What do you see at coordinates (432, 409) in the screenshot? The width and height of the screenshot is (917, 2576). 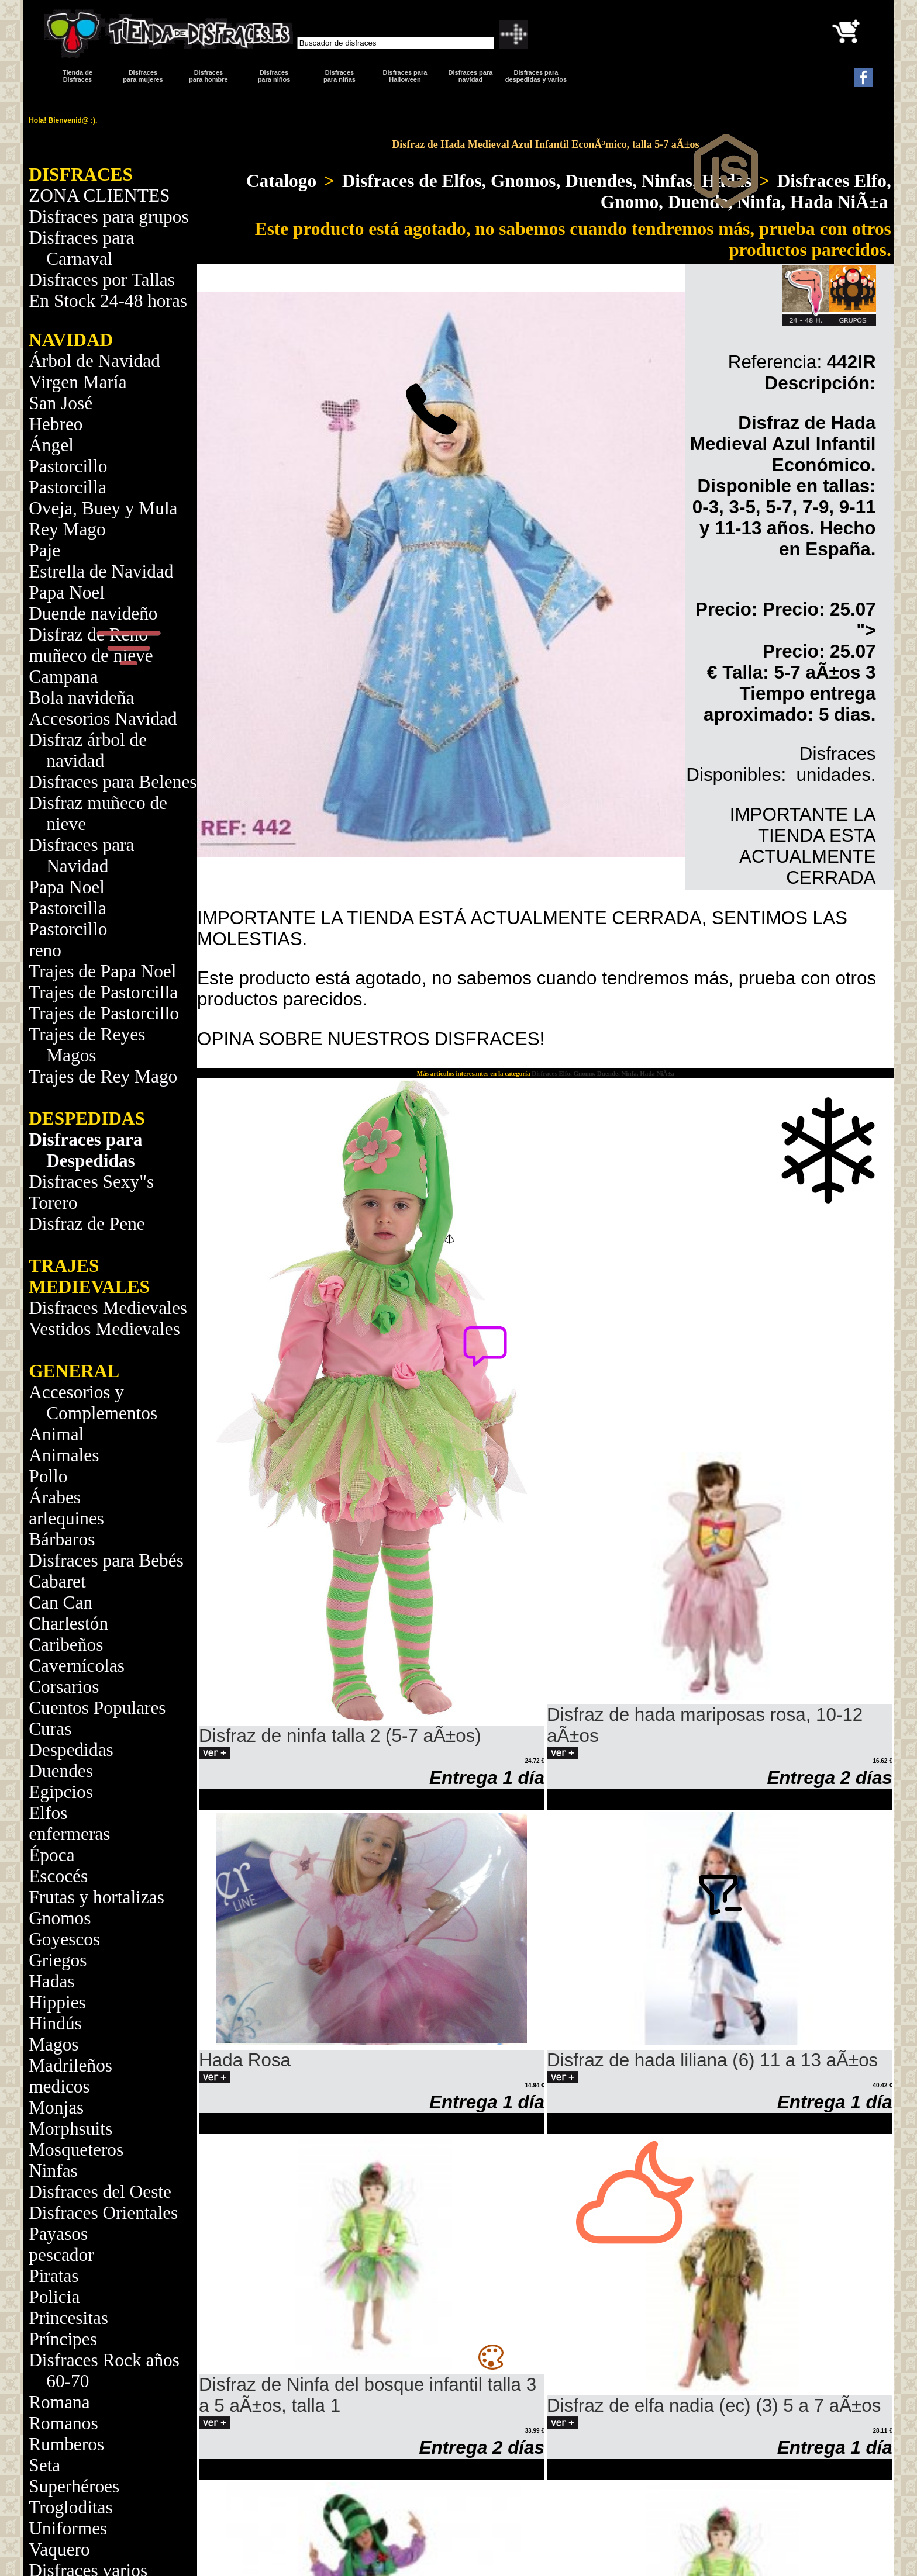 I see `make a phone call` at bounding box center [432, 409].